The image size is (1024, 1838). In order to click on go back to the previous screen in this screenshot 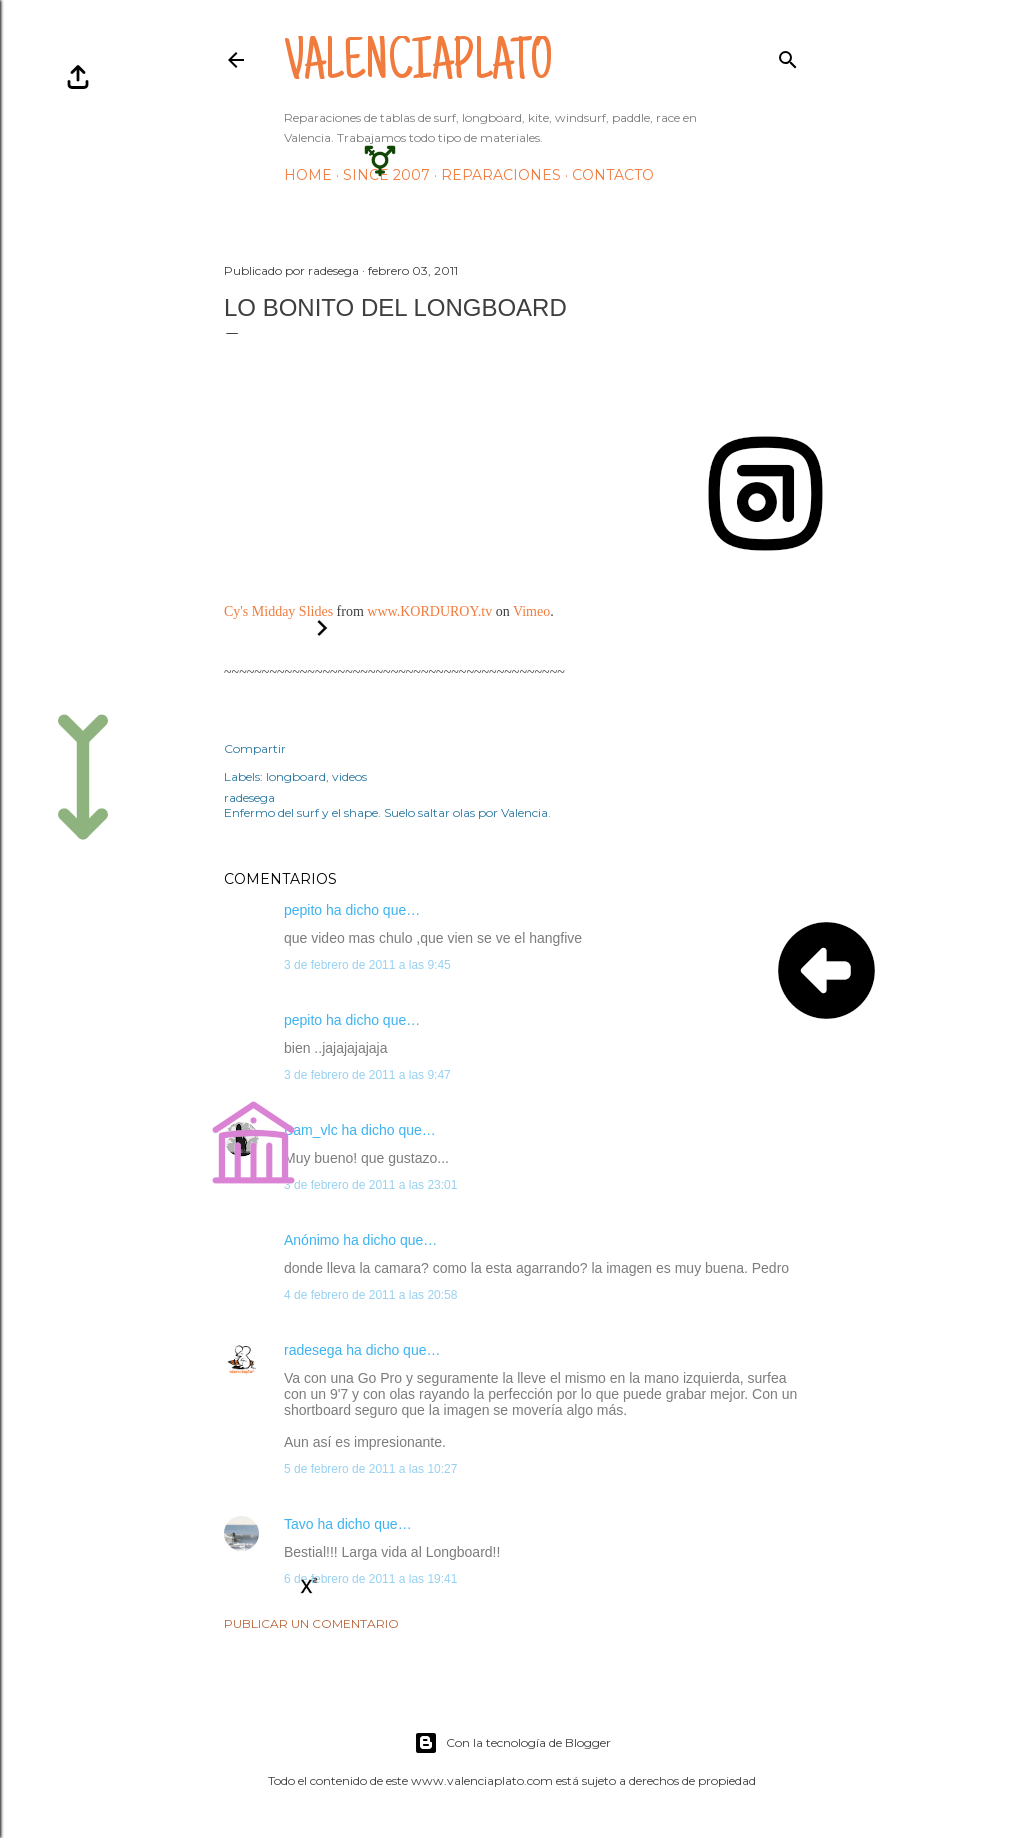, I will do `click(826, 970)`.